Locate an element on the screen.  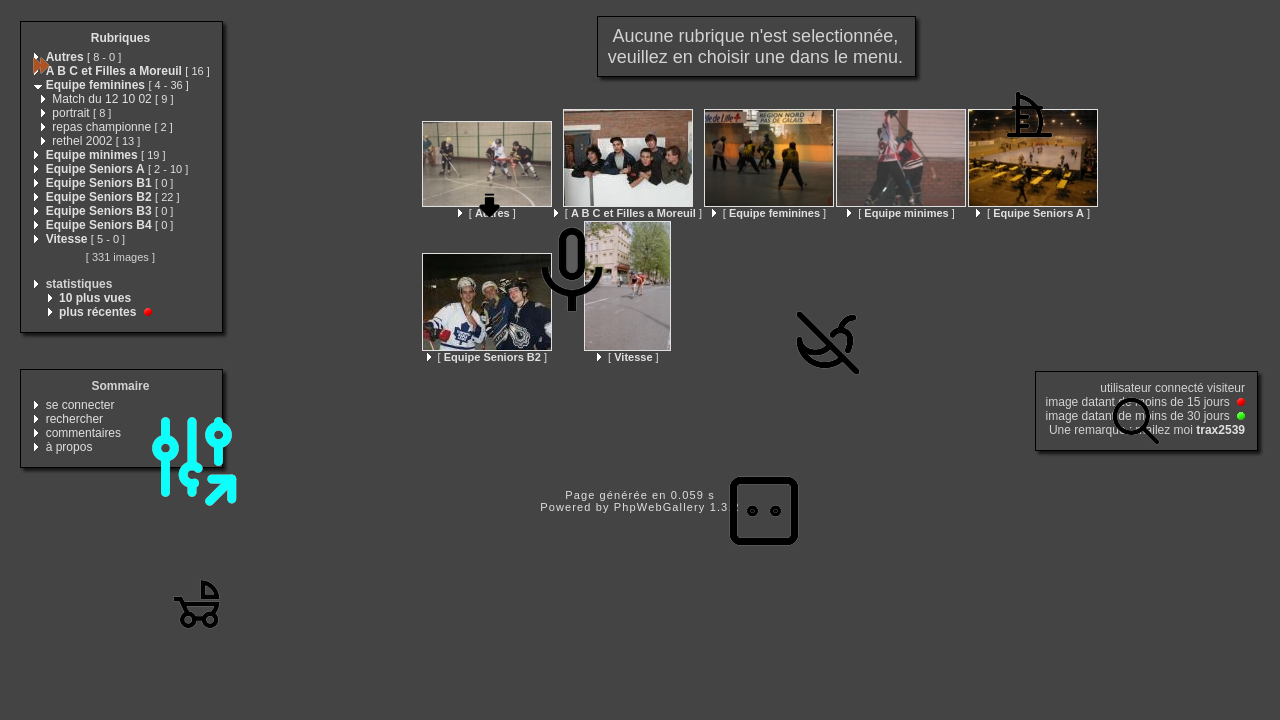
share current filter or settings configuration is located at coordinates (192, 457).